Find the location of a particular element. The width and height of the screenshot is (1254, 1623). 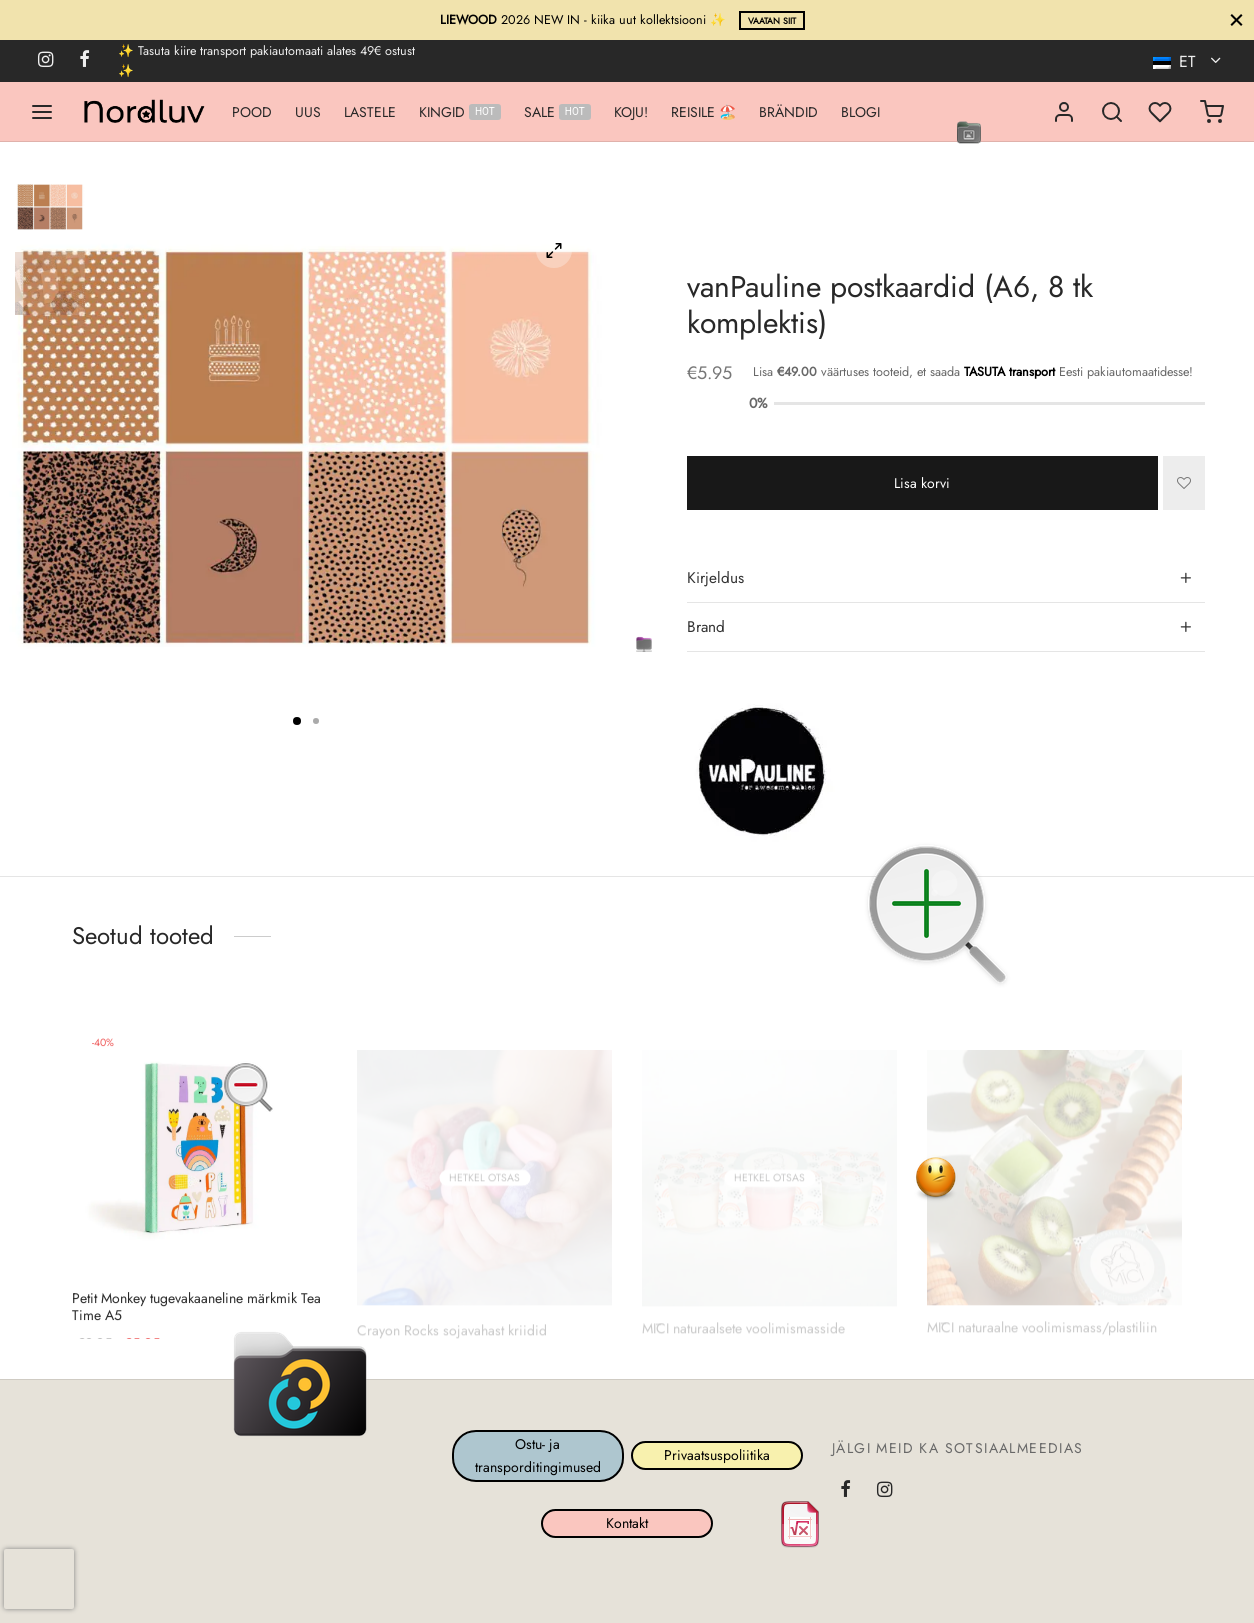

access files stored on a remote server or network location is located at coordinates (644, 644).